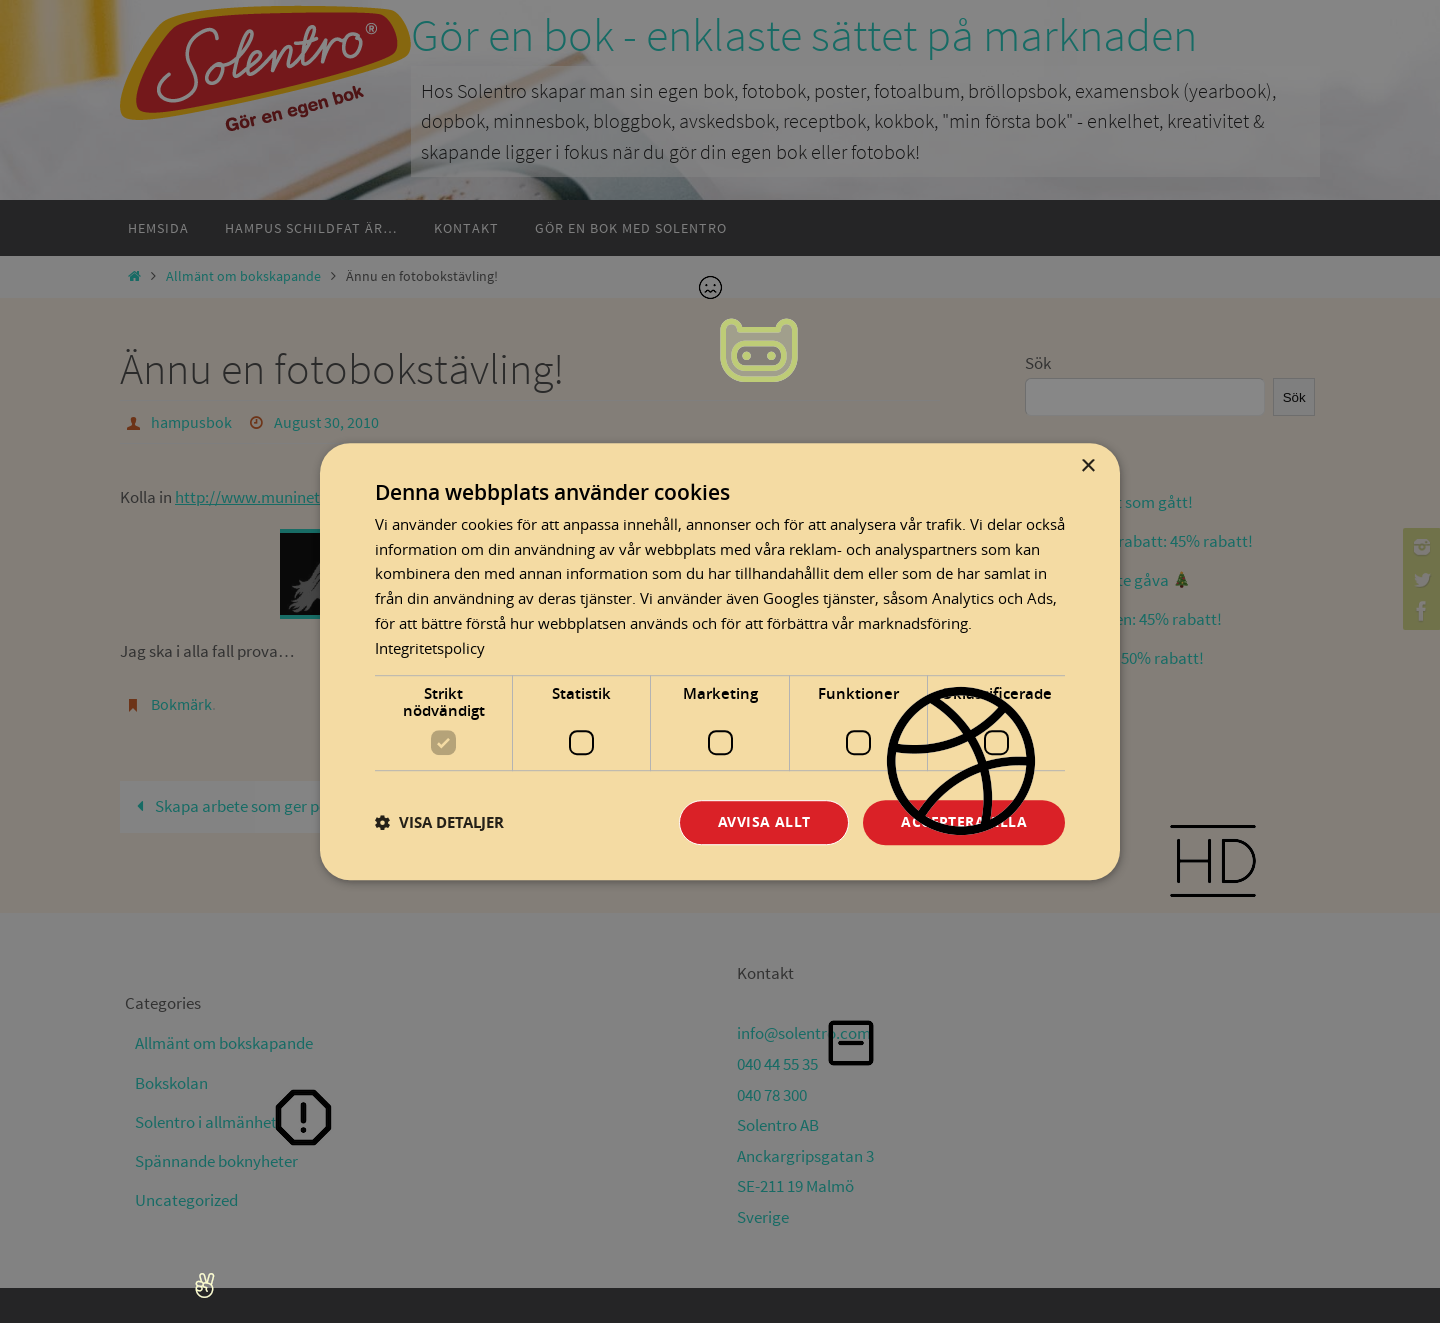 The image size is (1440, 1323). What do you see at coordinates (851, 1043) in the screenshot?
I see `remove a file from the diff view` at bounding box center [851, 1043].